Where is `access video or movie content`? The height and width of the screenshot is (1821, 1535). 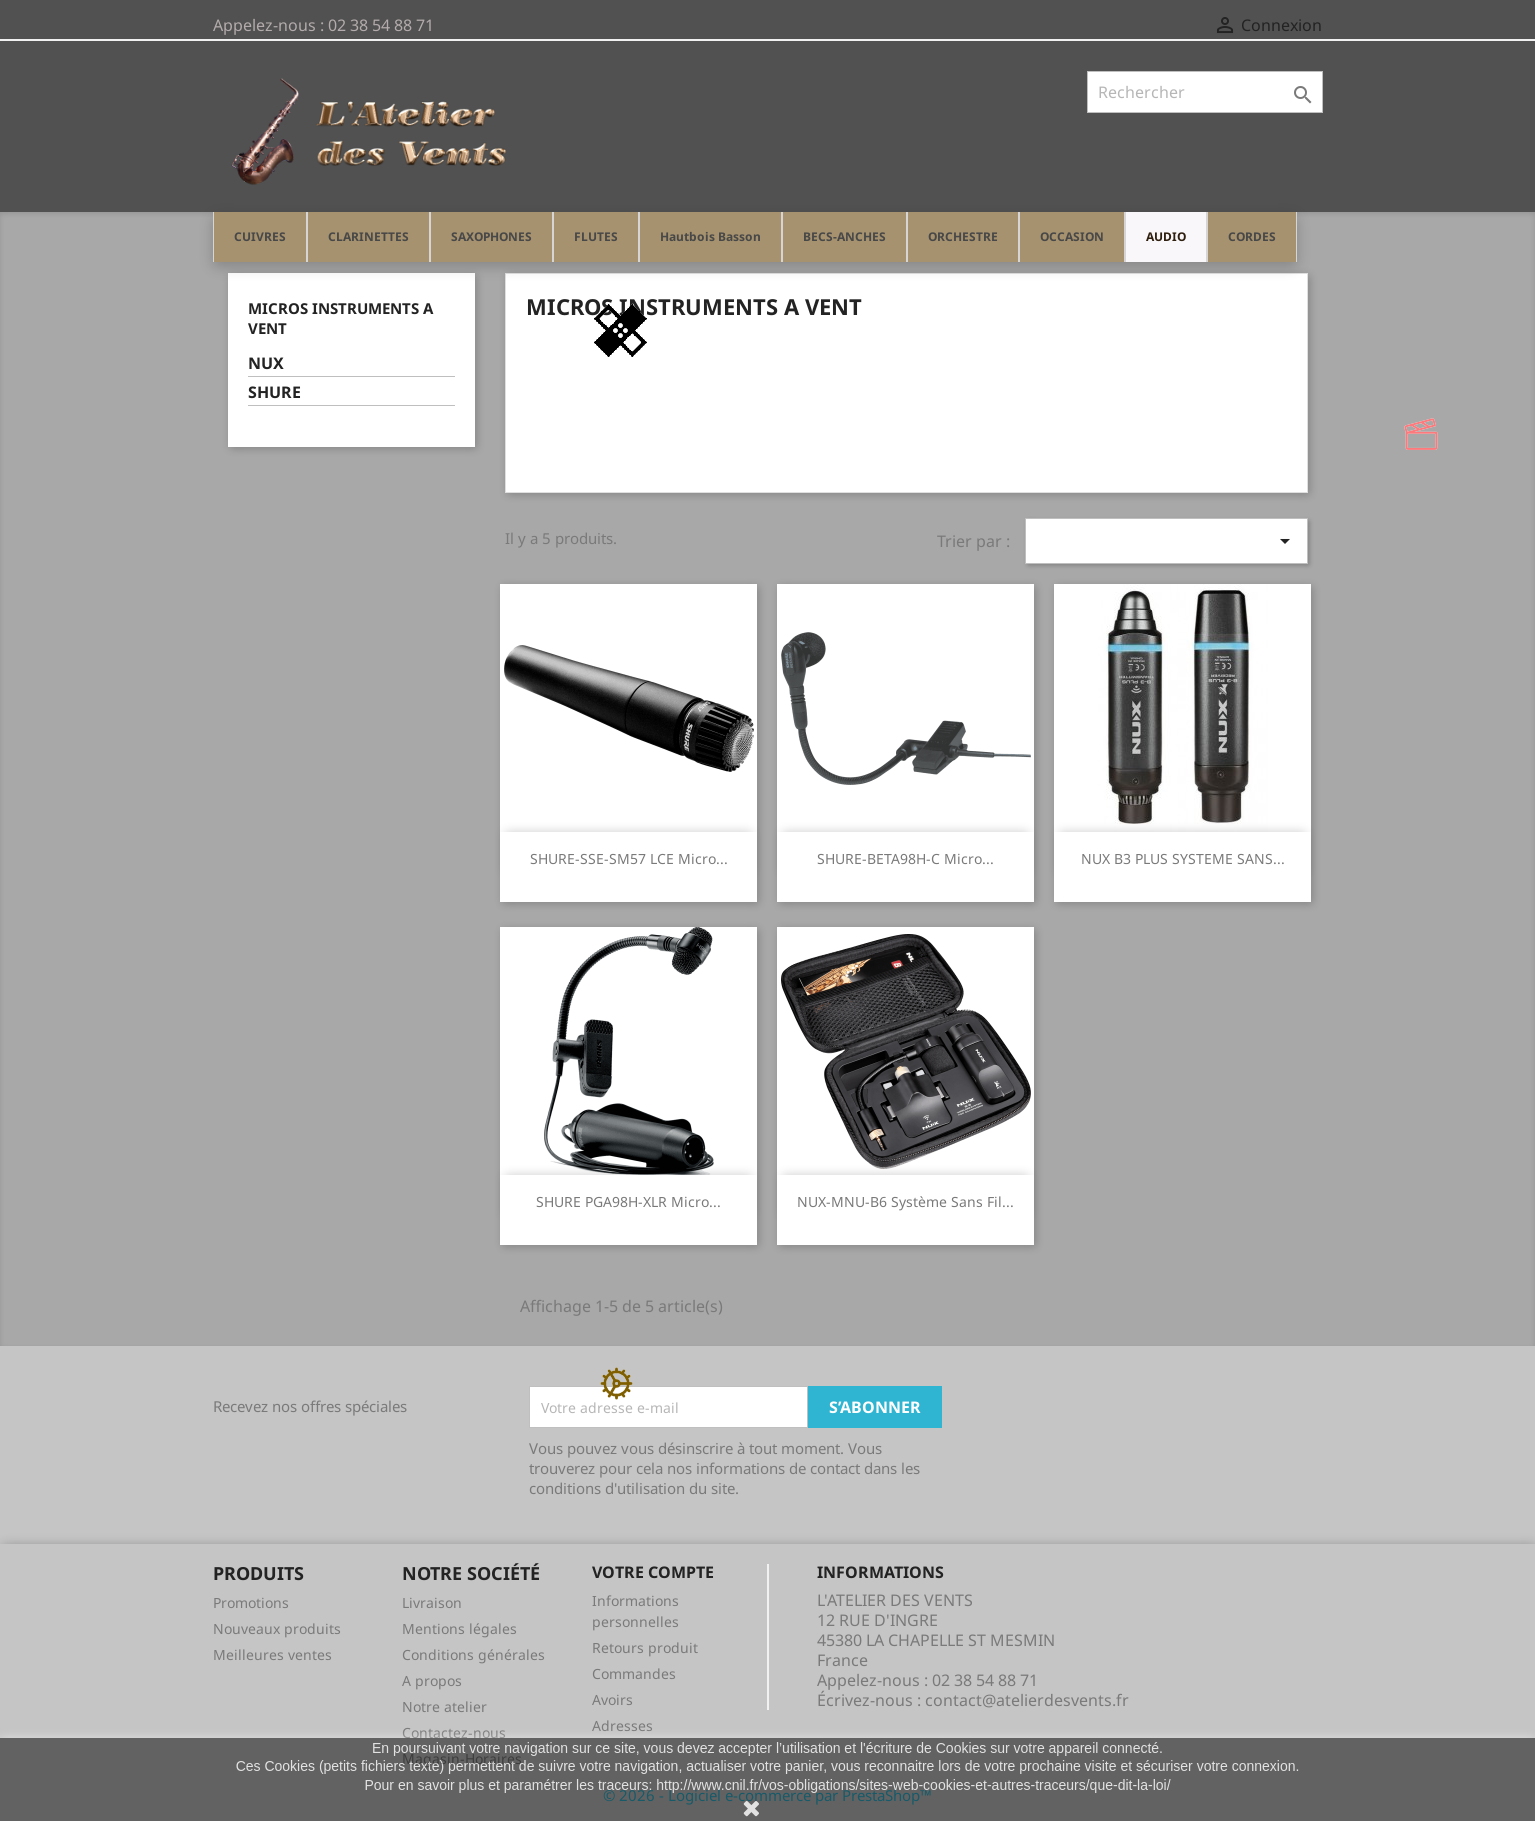
access video or movie content is located at coordinates (1421, 435).